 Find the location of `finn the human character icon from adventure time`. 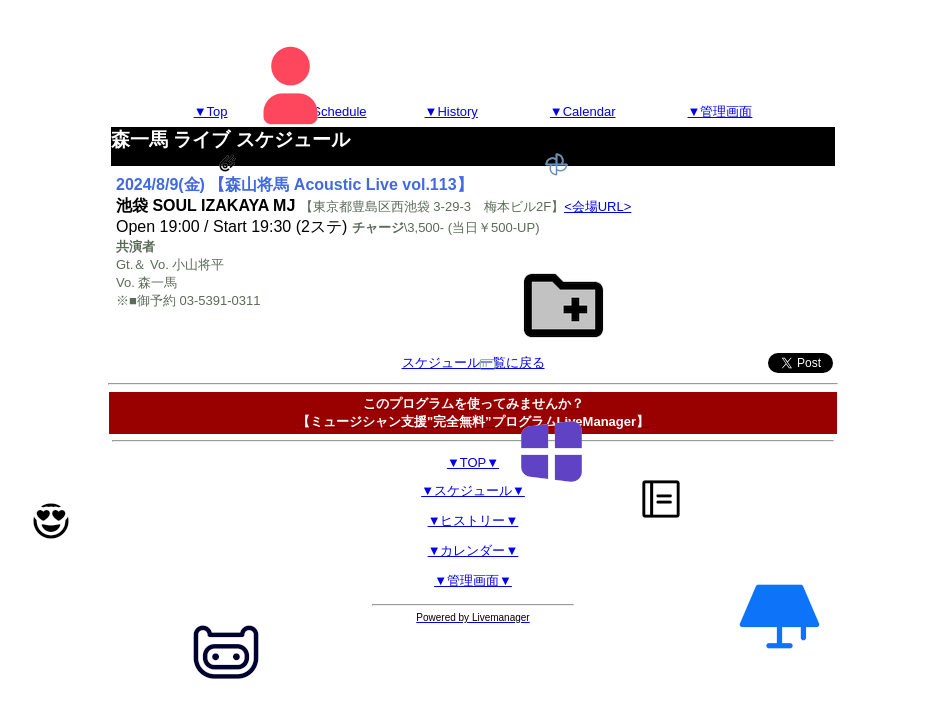

finn the human character icon from adventure time is located at coordinates (226, 651).